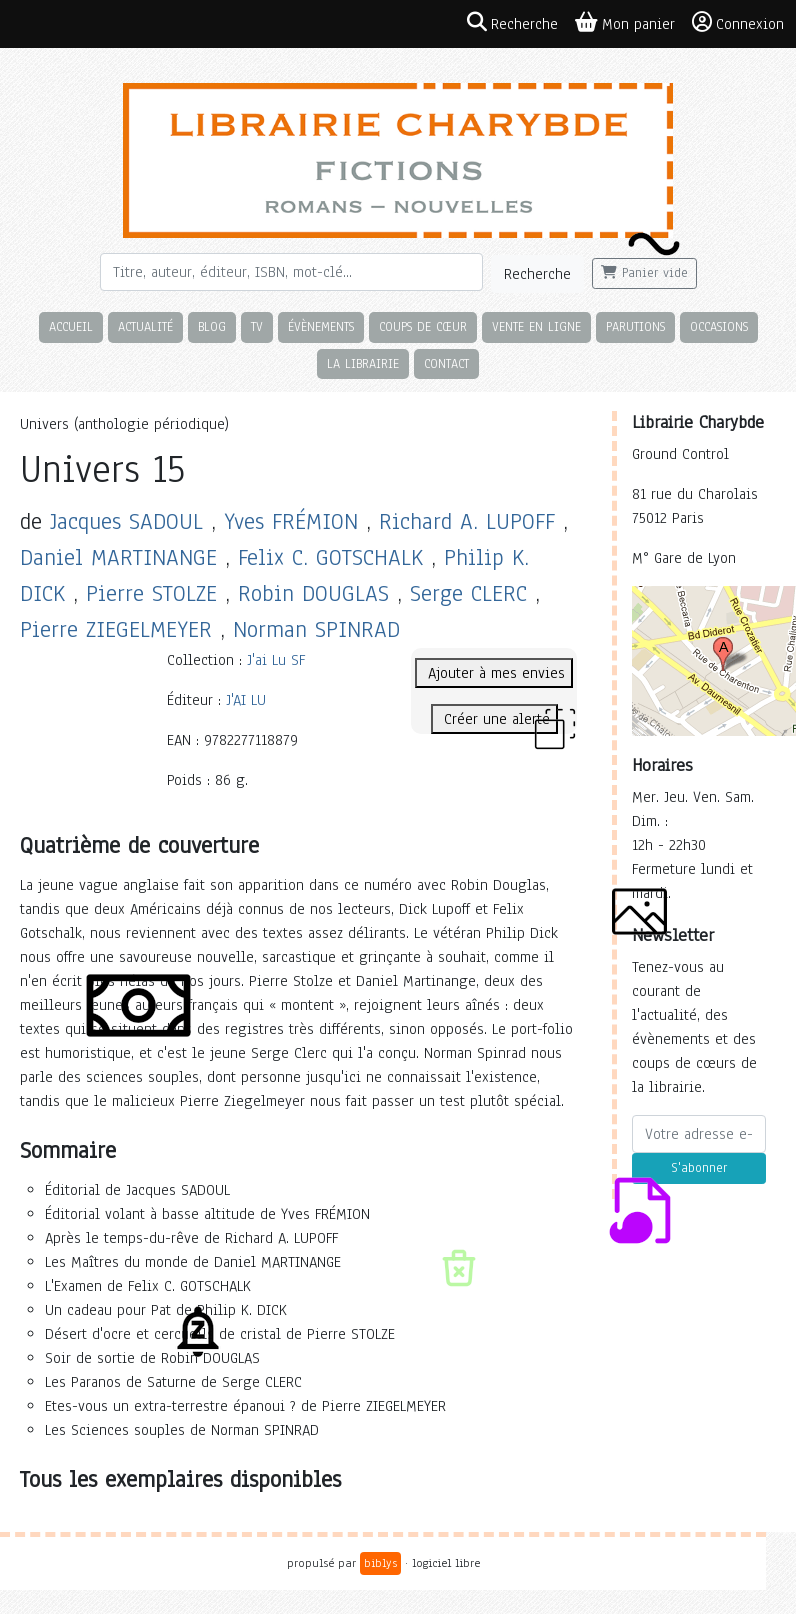  I want to click on notifications are currently snoozed, so click(198, 1331).